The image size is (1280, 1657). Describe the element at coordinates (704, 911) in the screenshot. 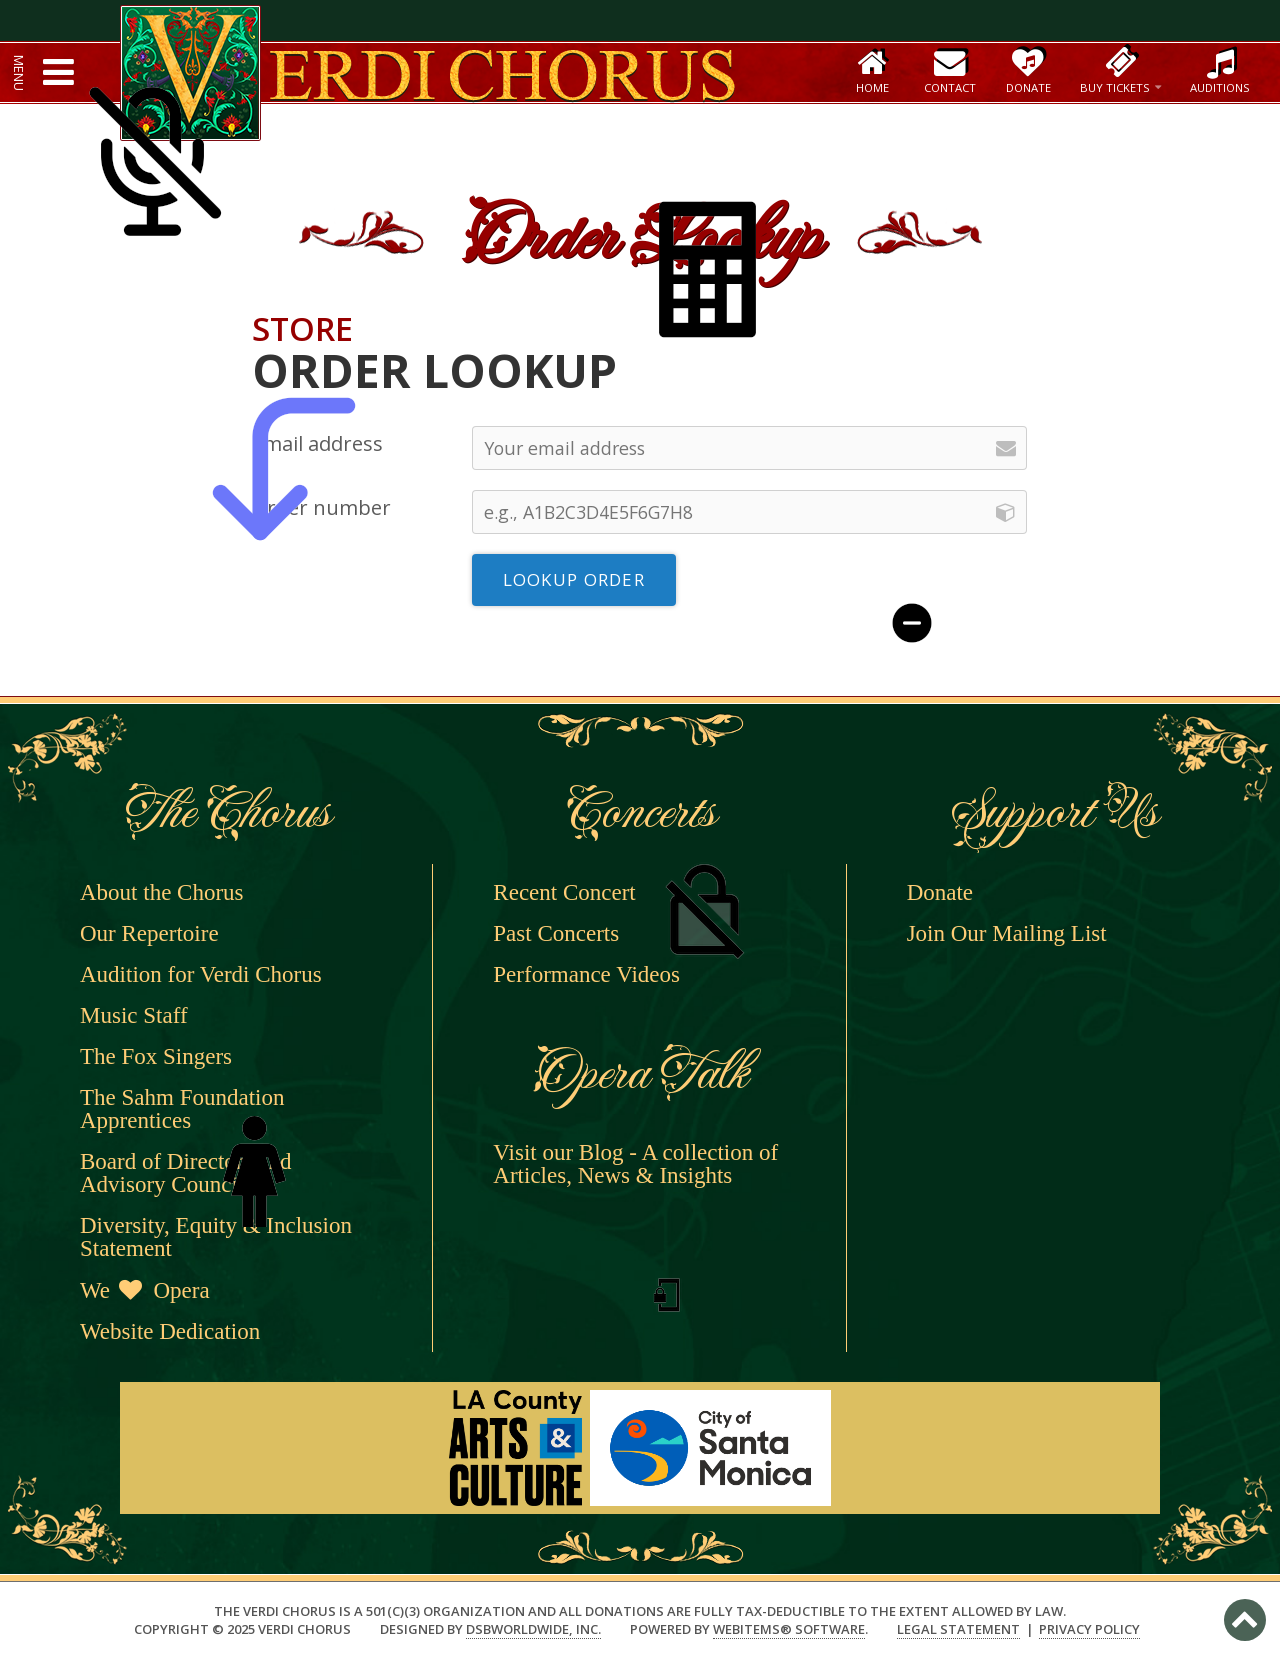

I see `indicates an unencrypted or insecure connection` at that location.